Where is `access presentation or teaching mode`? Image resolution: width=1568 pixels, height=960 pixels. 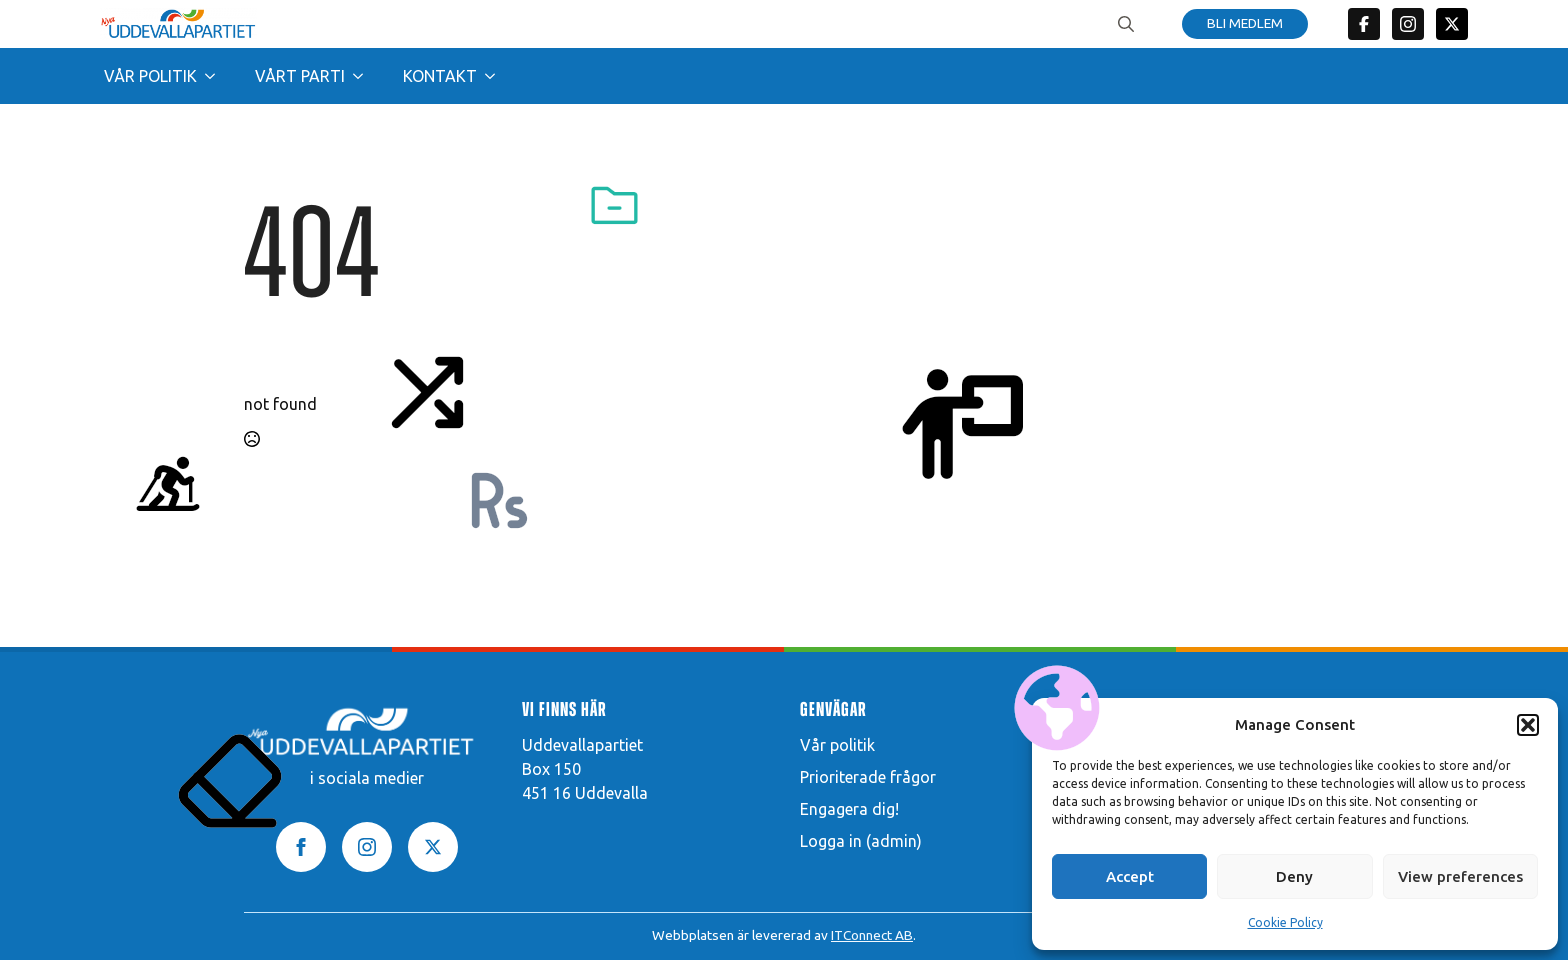
access presentation or teaching mode is located at coordinates (962, 424).